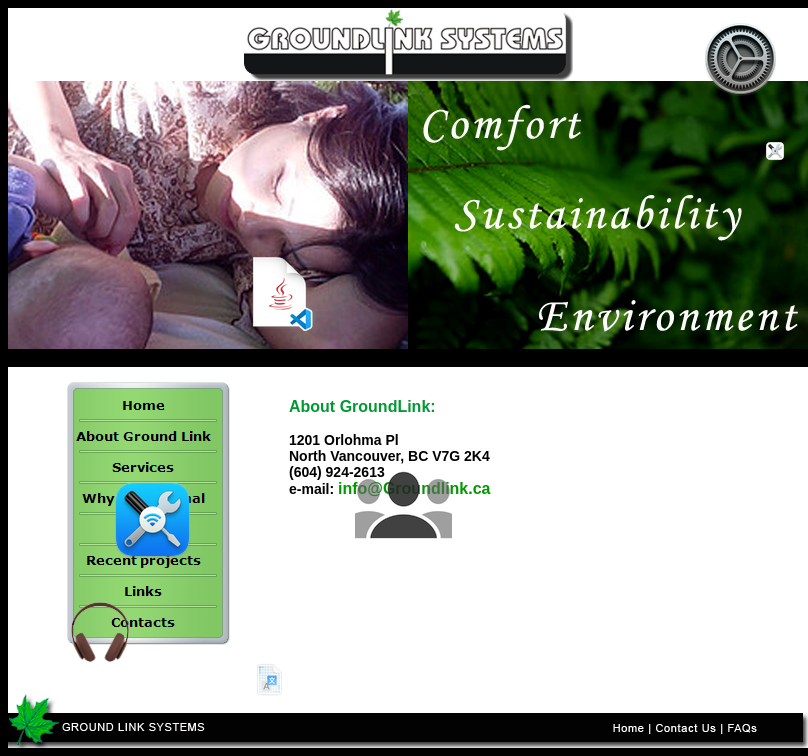 This screenshot has width=808, height=756. Describe the element at coordinates (403, 495) in the screenshot. I see `indicates shared access with all users` at that location.